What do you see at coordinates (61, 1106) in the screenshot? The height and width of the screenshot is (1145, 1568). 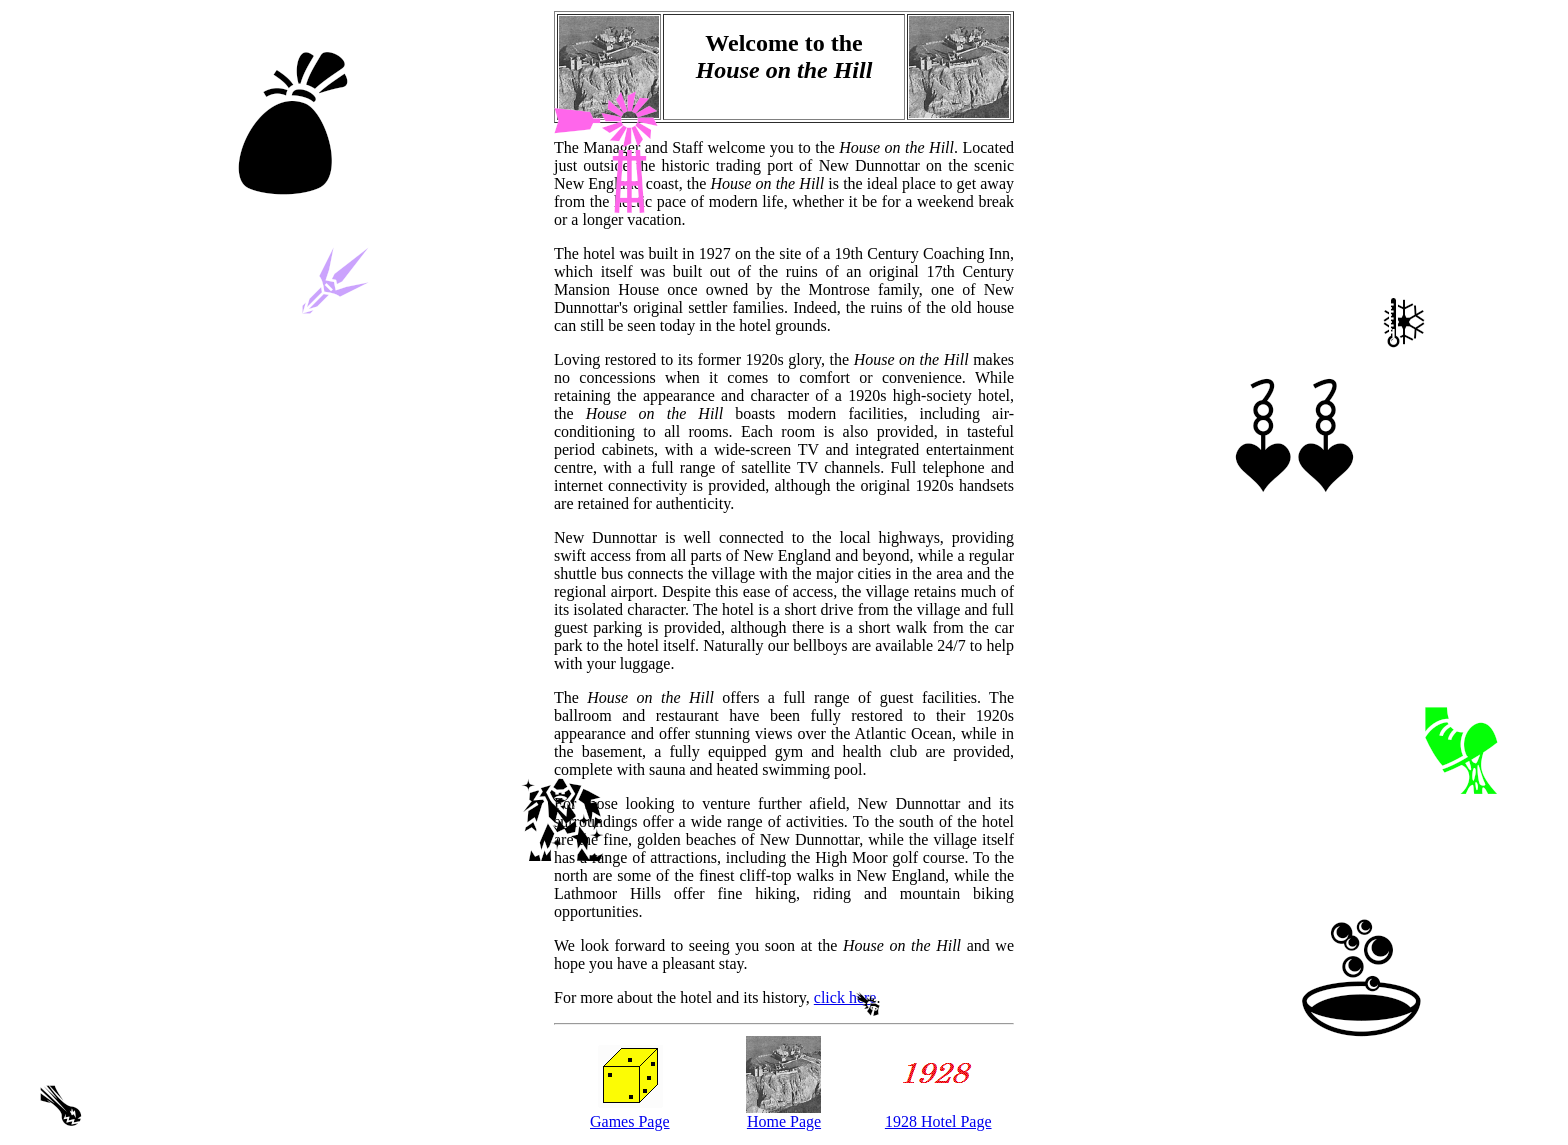 I see `indicates incoming threat or danger event in game` at bounding box center [61, 1106].